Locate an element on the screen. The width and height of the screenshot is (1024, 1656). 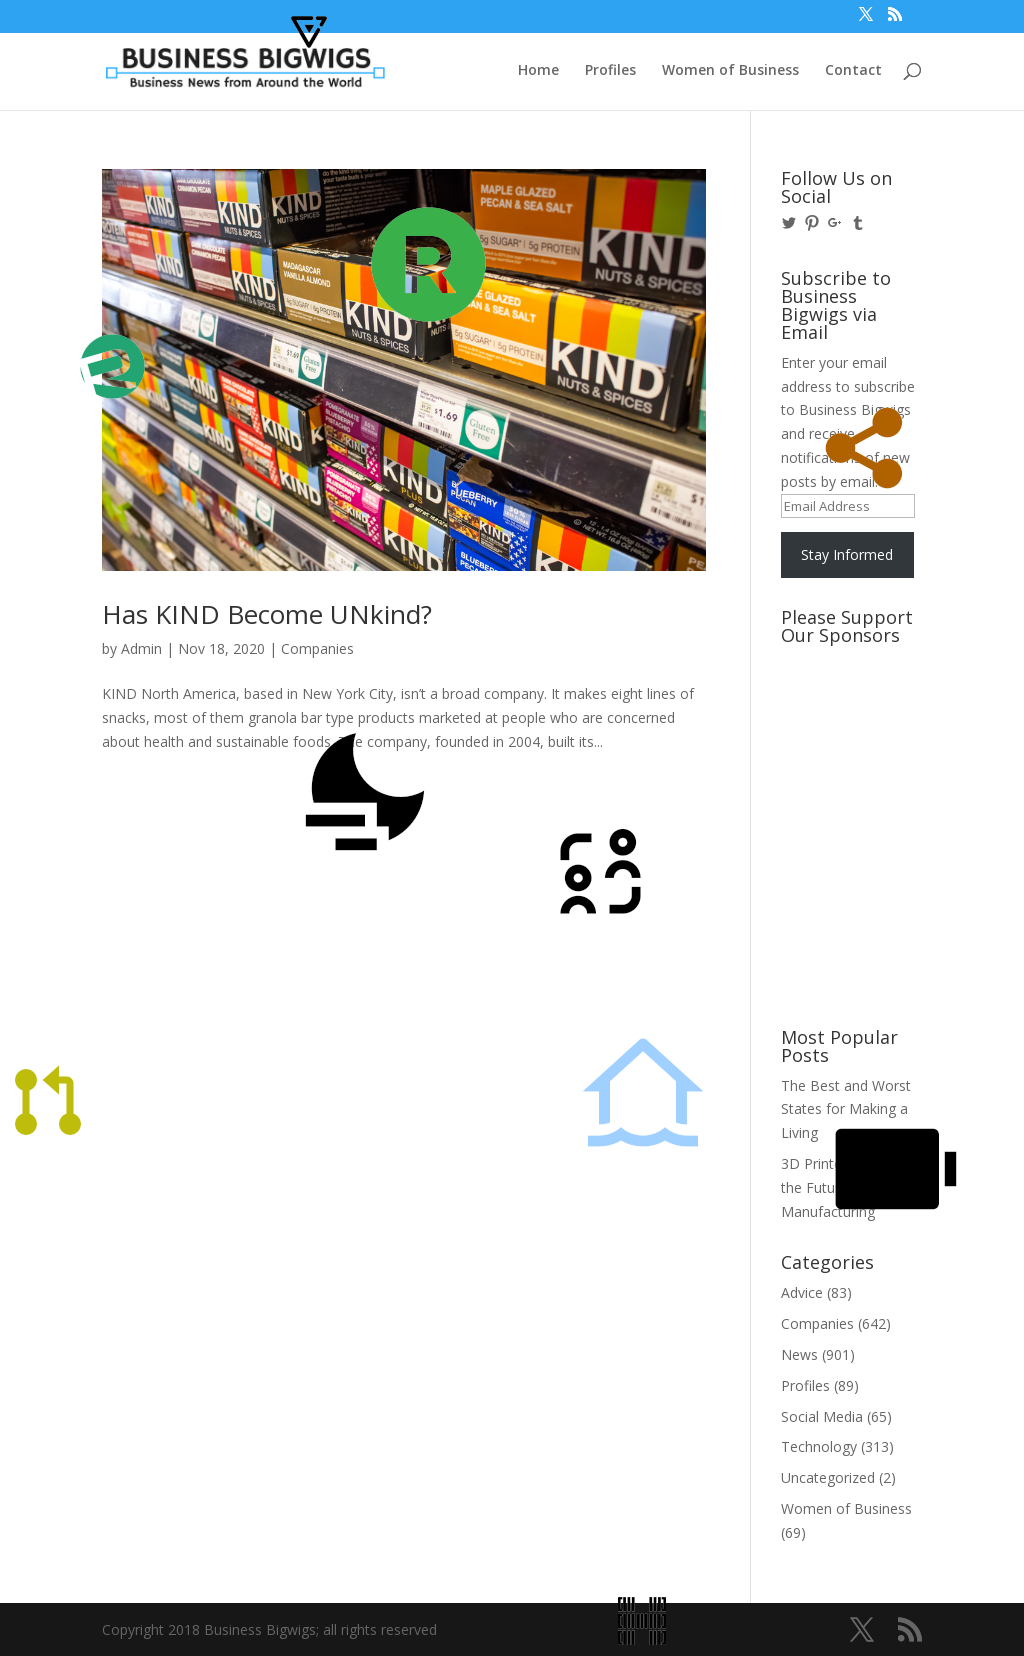
resolving brand logo is located at coordinates (112, 366).